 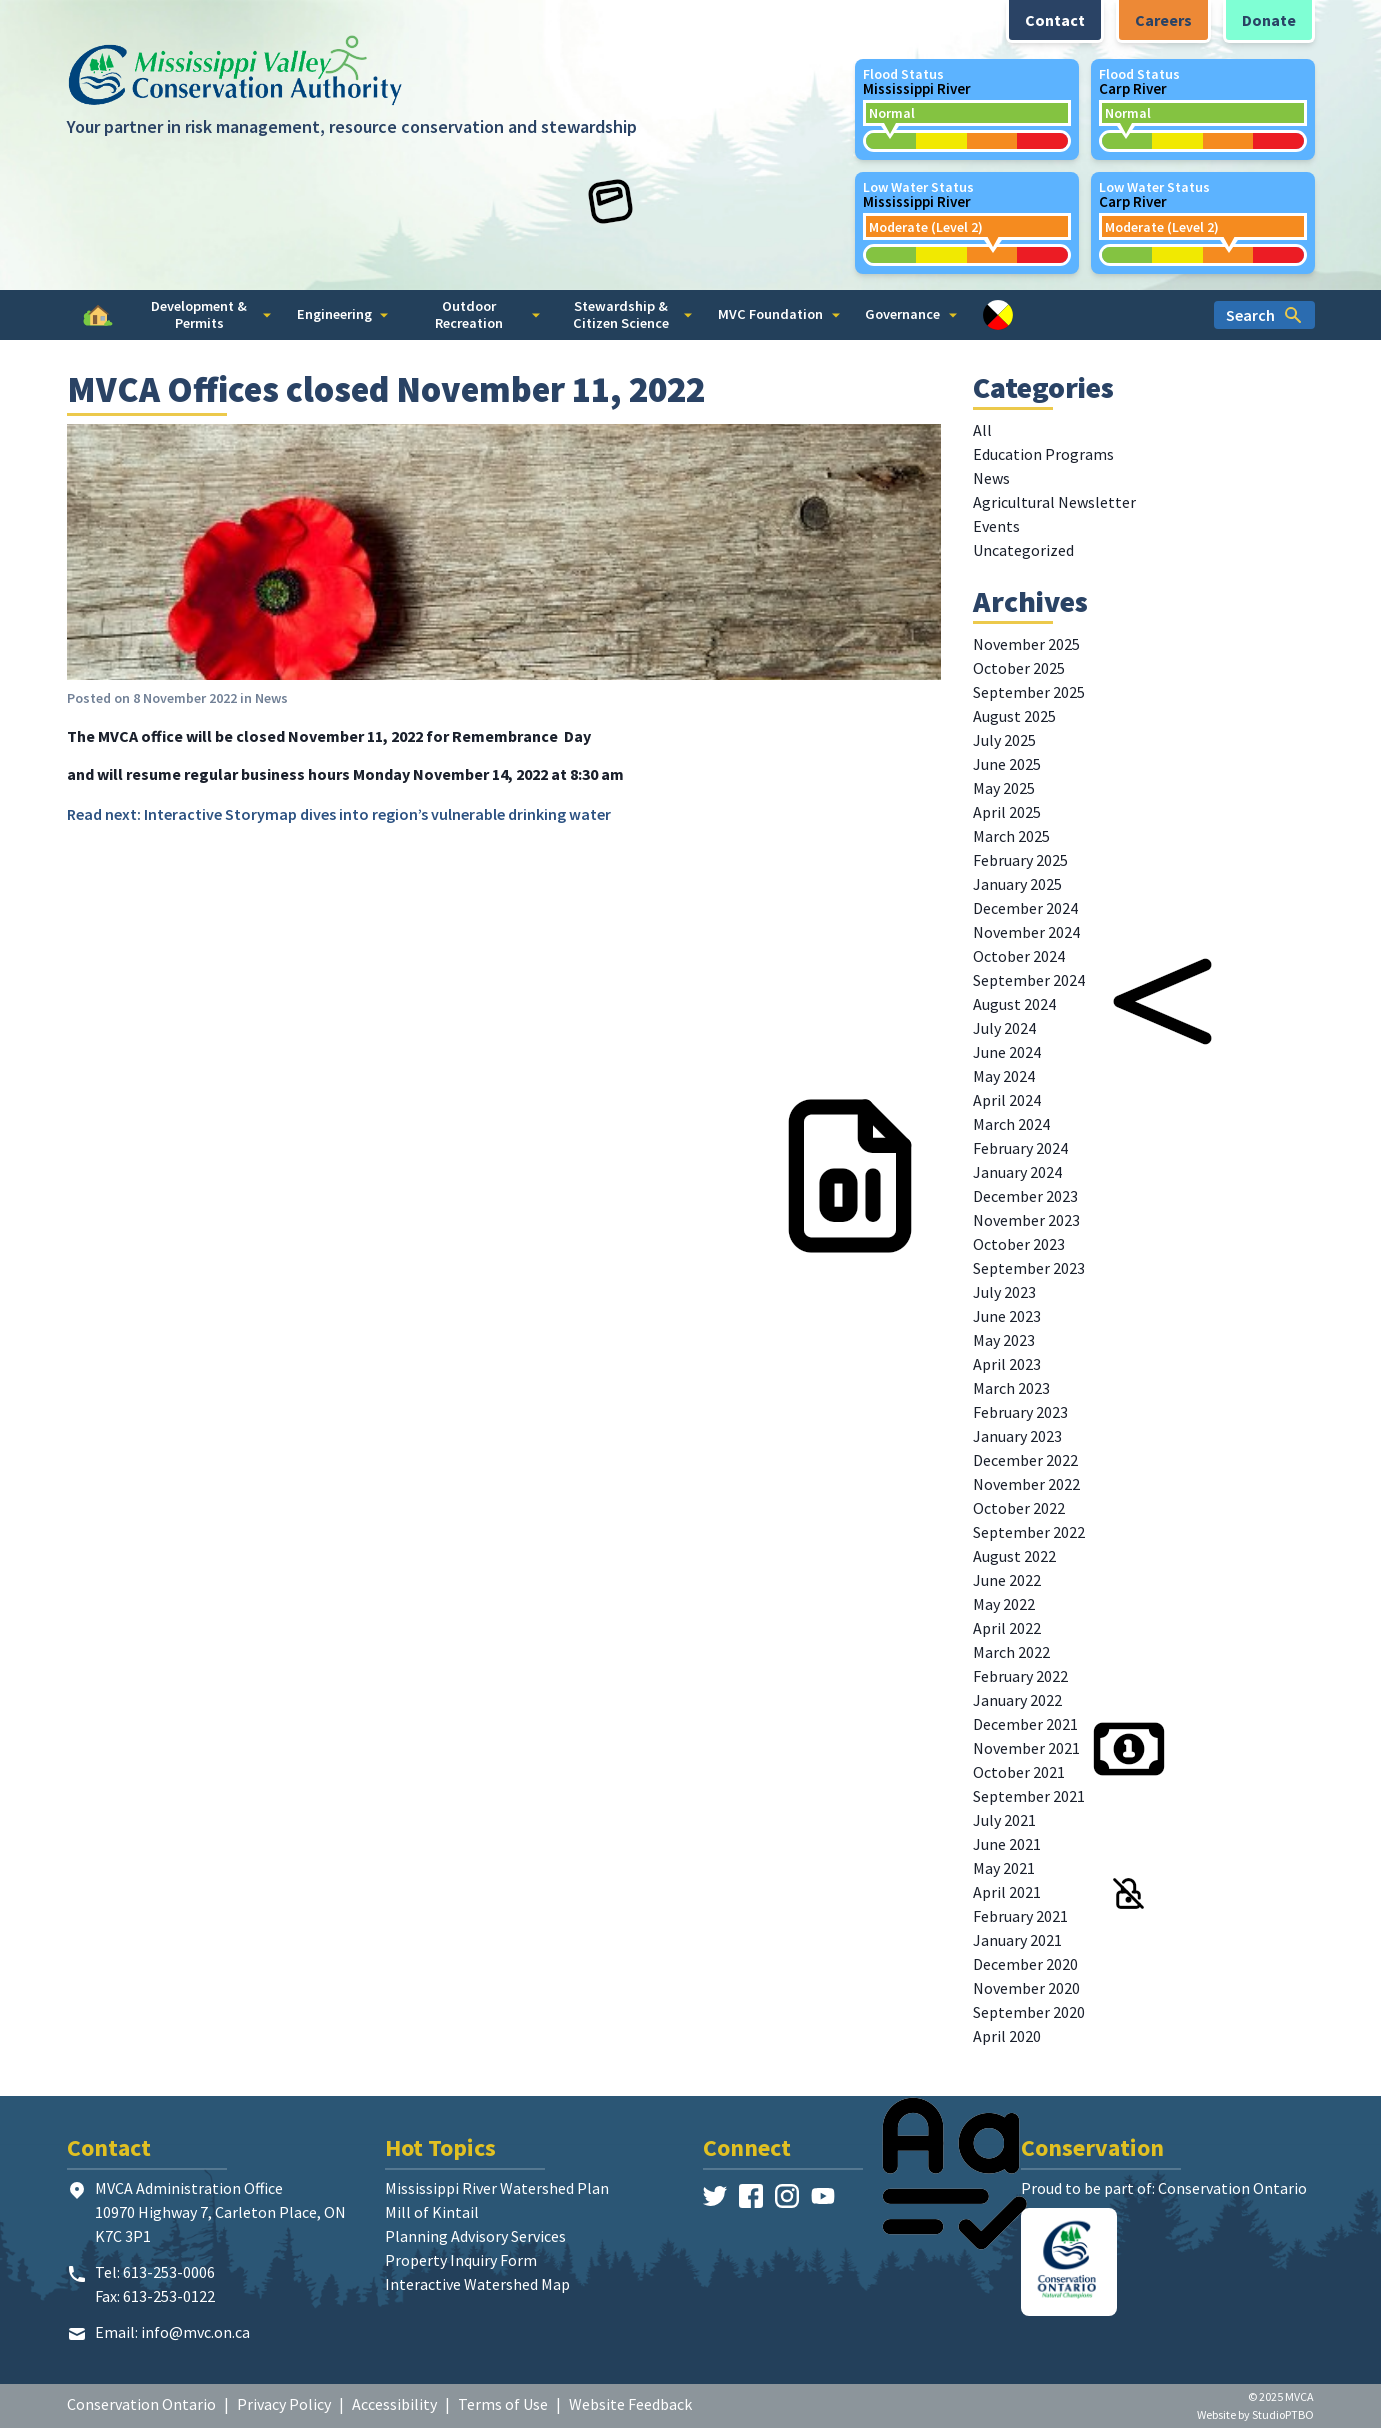 What do you see at coordinates (347, 57) in the screenshot?
I see `start a running or fitness activity` at bounding box center [347, 57].